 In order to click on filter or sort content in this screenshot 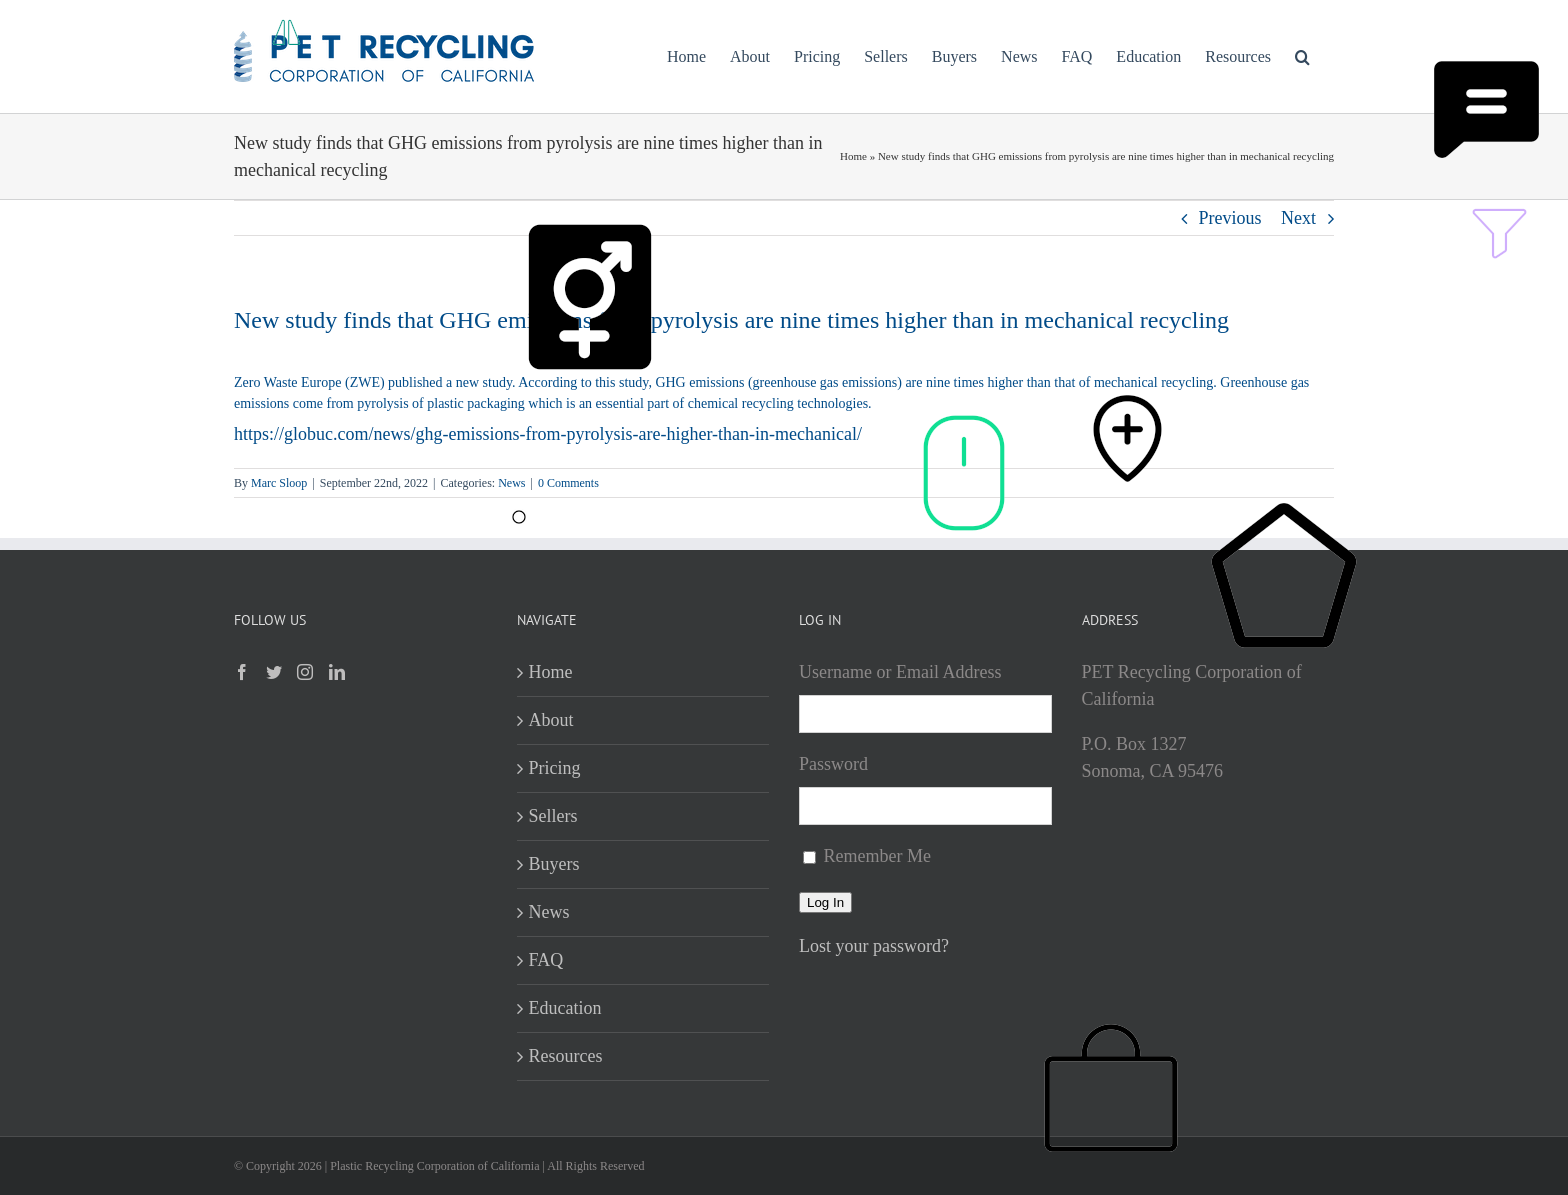, I will do `click(1499, 231)`.